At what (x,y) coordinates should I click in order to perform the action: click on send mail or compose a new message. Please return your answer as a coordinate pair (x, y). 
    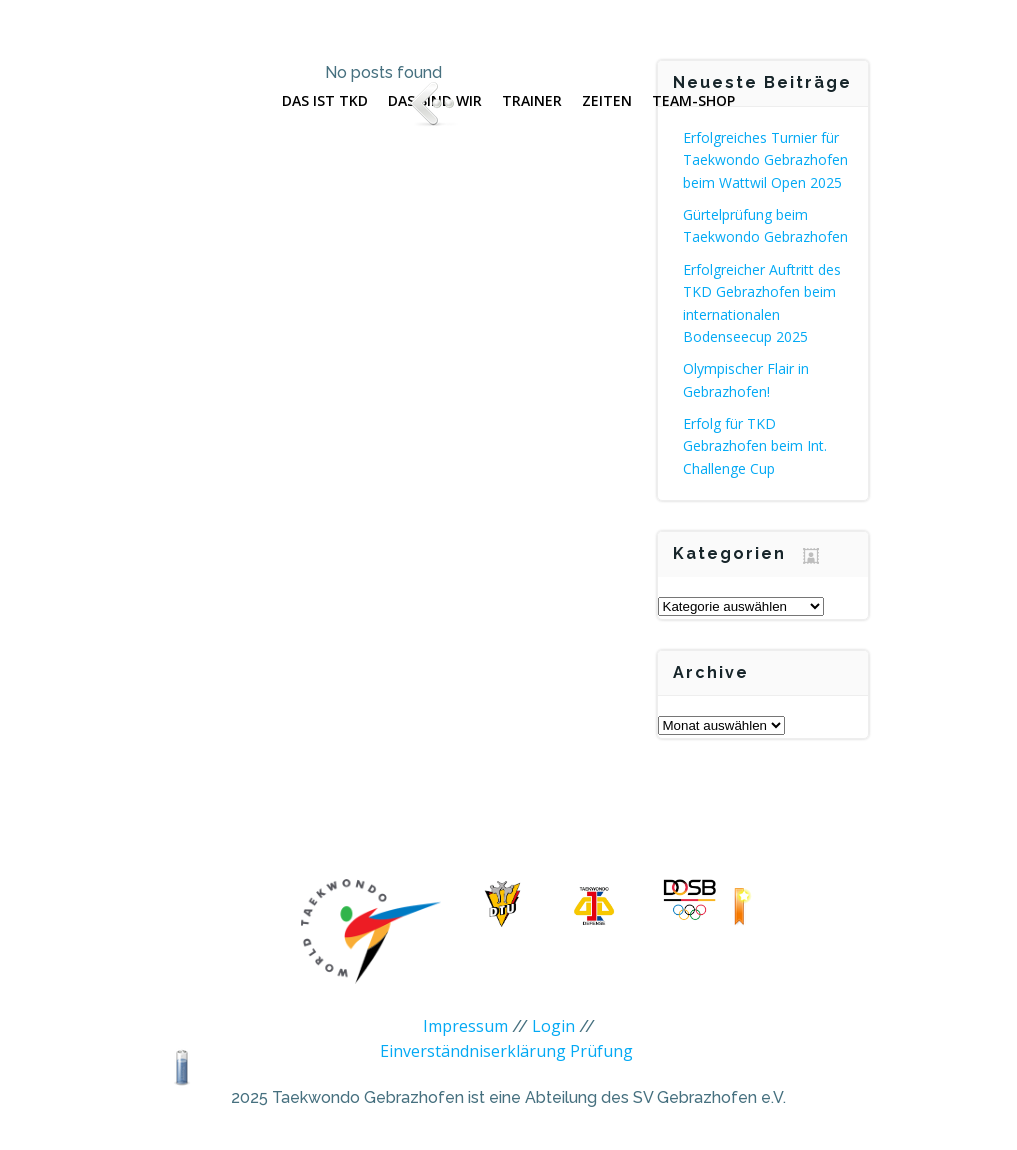
    Looking at the image, I should click on (810, 556).